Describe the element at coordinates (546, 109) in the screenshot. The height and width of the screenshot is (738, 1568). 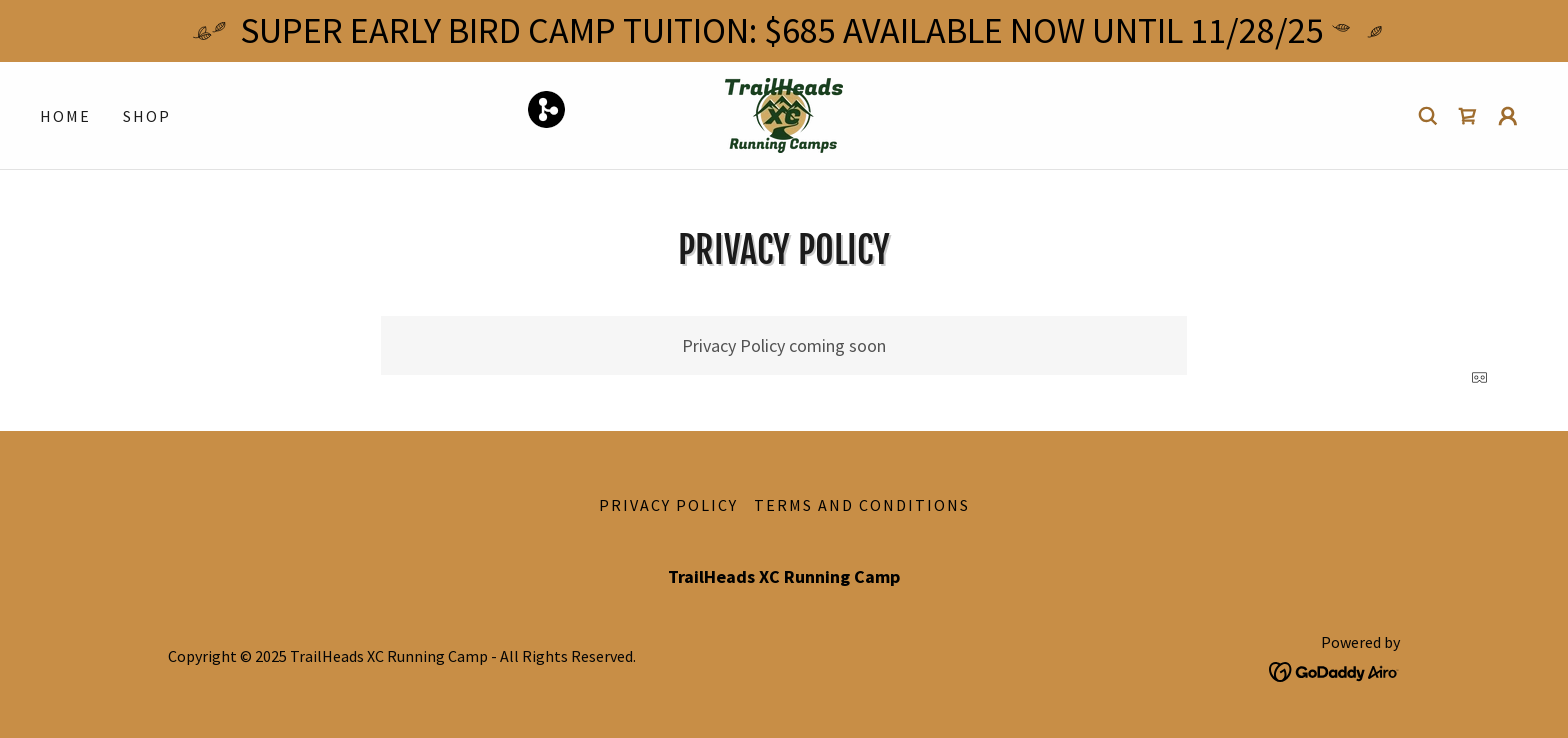
I see `indicates a merged pull request in your activity feed` at that location.